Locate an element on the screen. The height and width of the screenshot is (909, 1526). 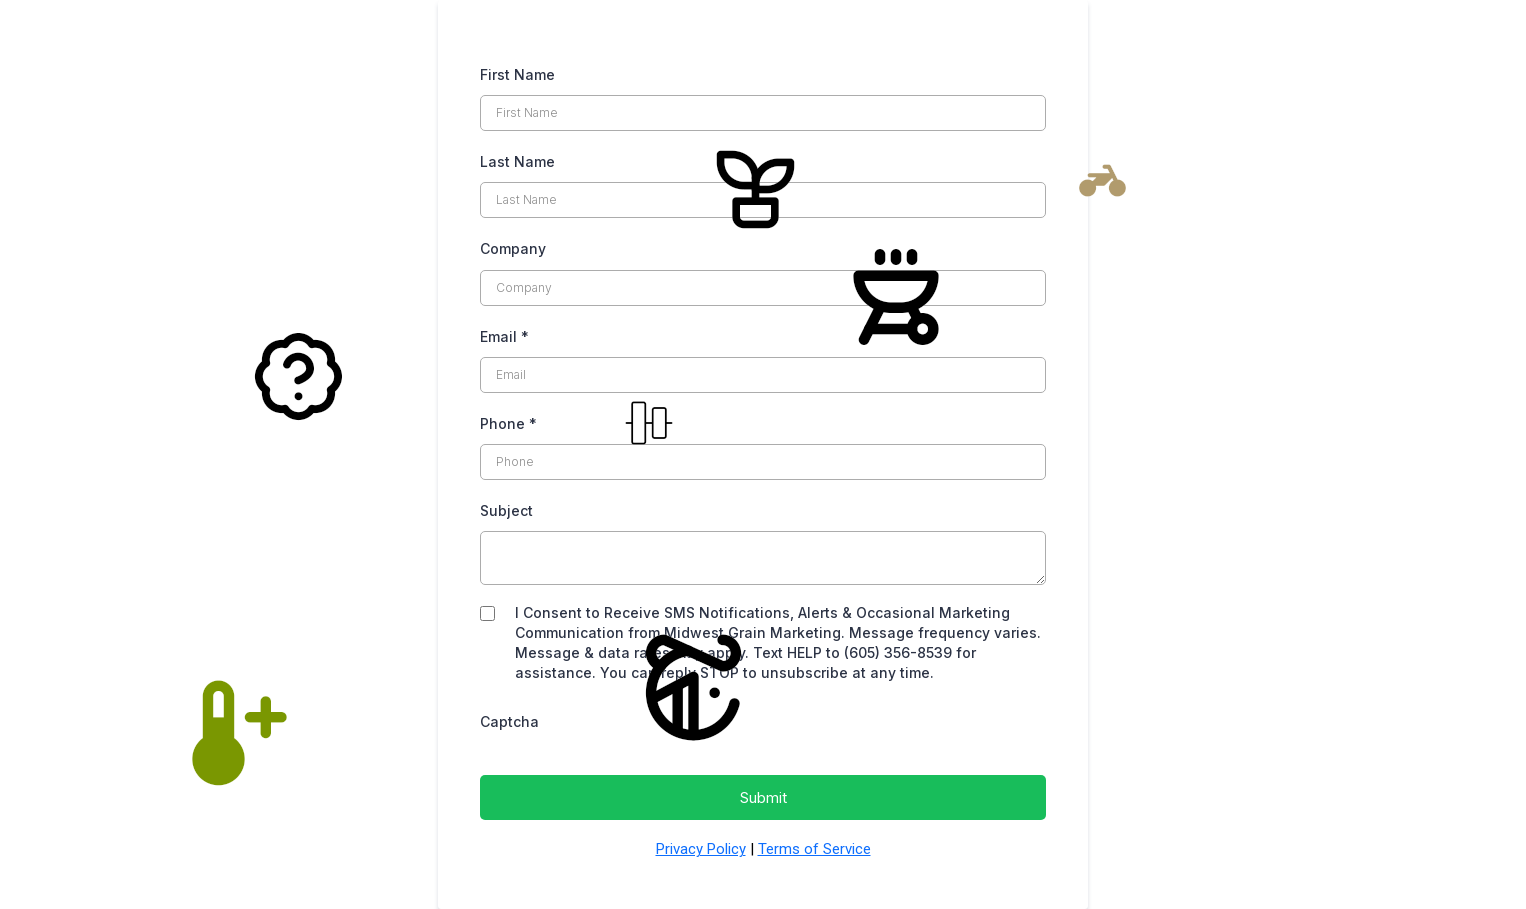
open the New York Times app is located at coordinates (693, 687).